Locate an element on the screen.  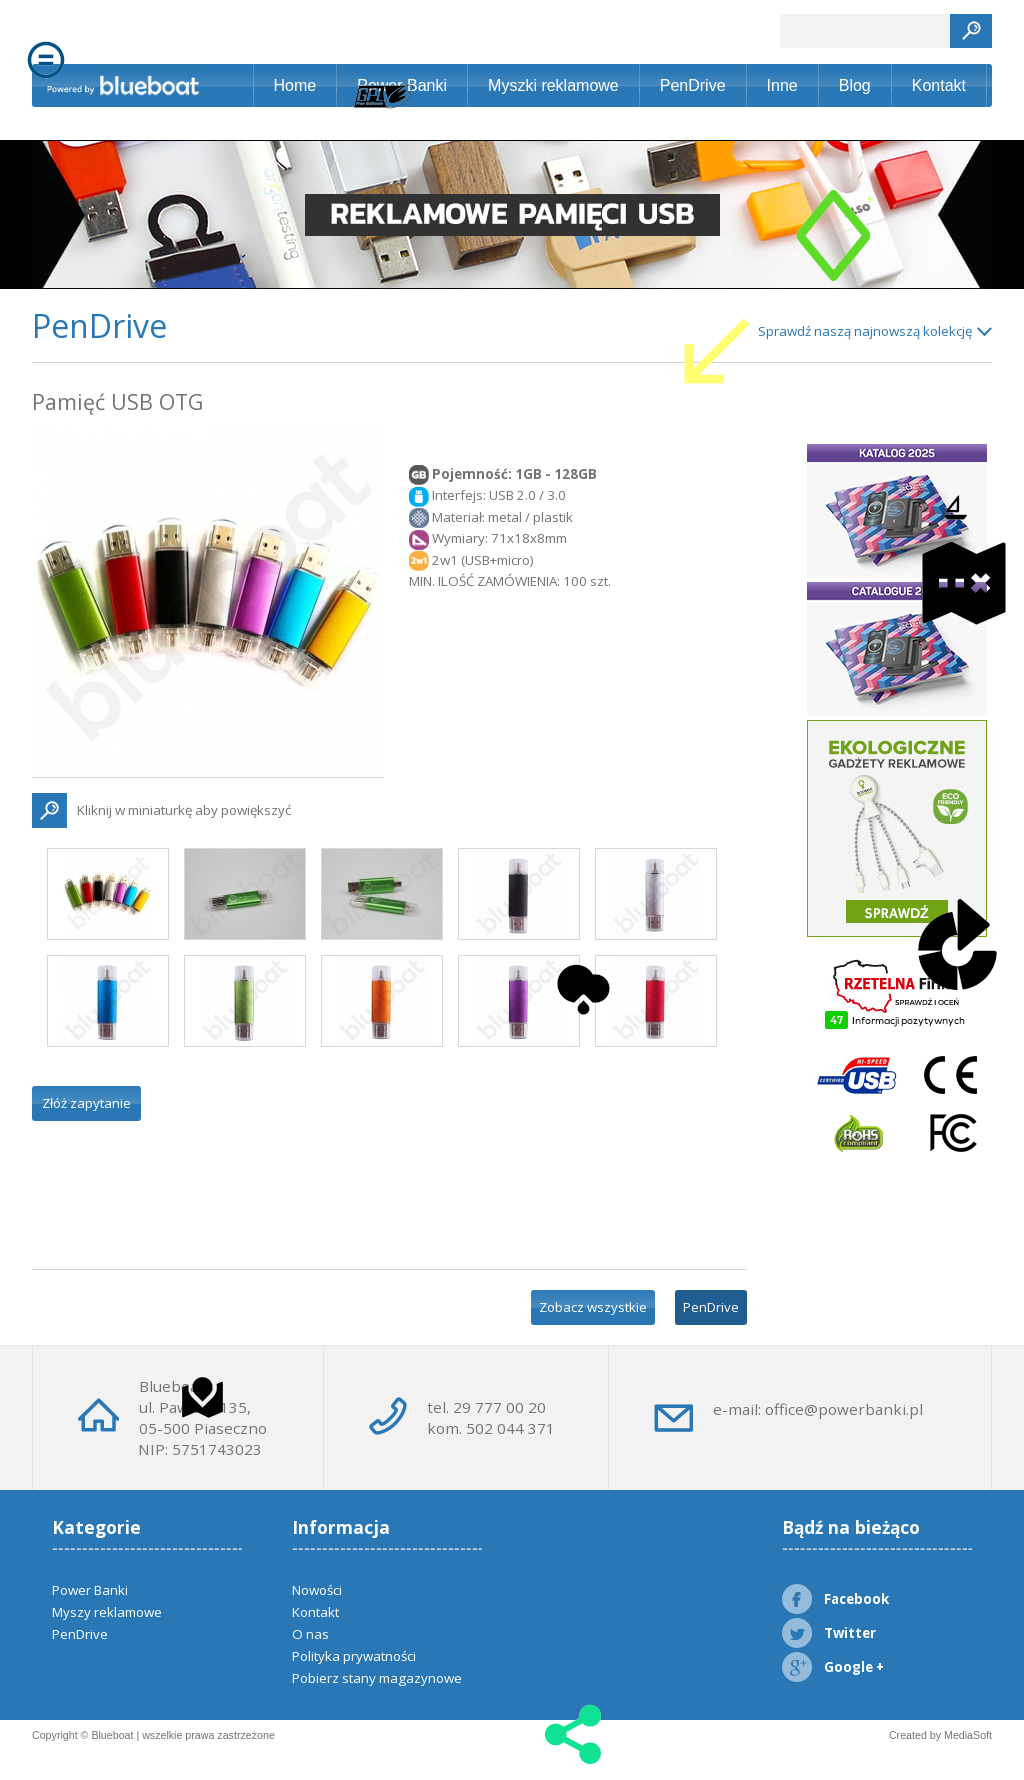
indicates rainy weather conditions is located at coordinates (583, 988).